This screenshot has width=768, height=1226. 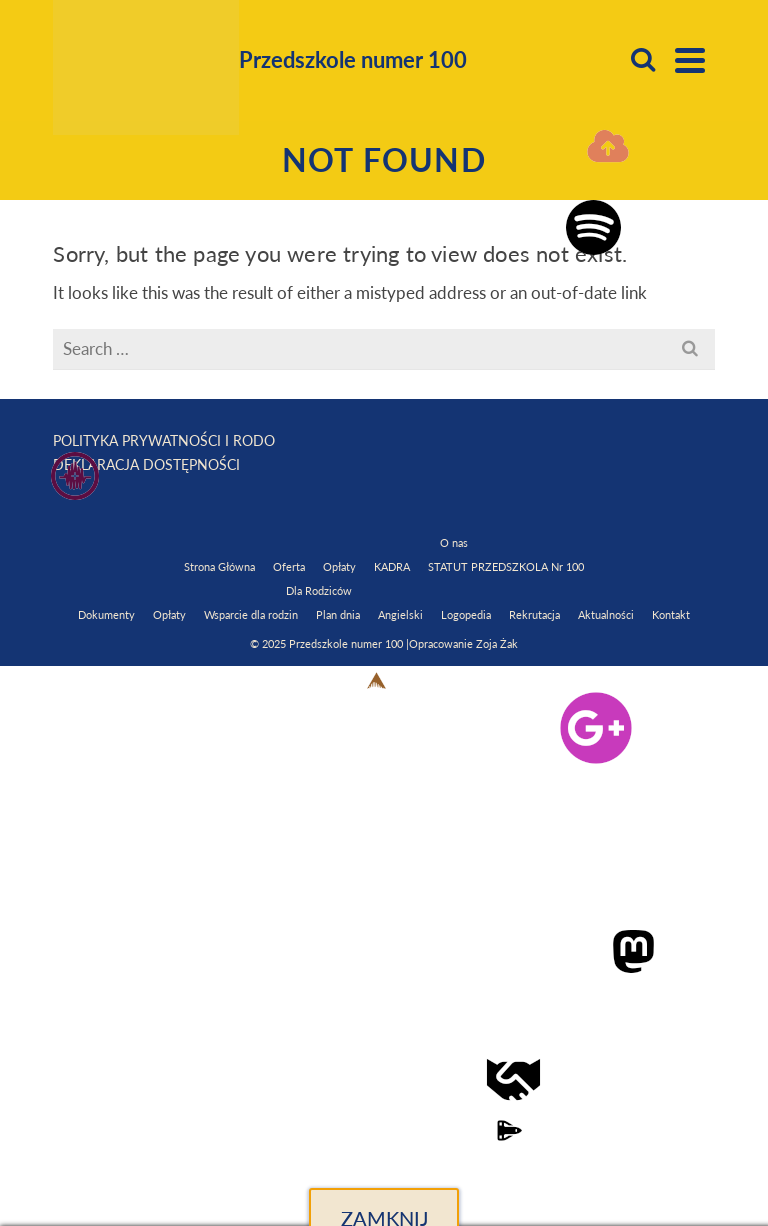 I want to click on upload a file to the cloud, so click(x=608, y=146).